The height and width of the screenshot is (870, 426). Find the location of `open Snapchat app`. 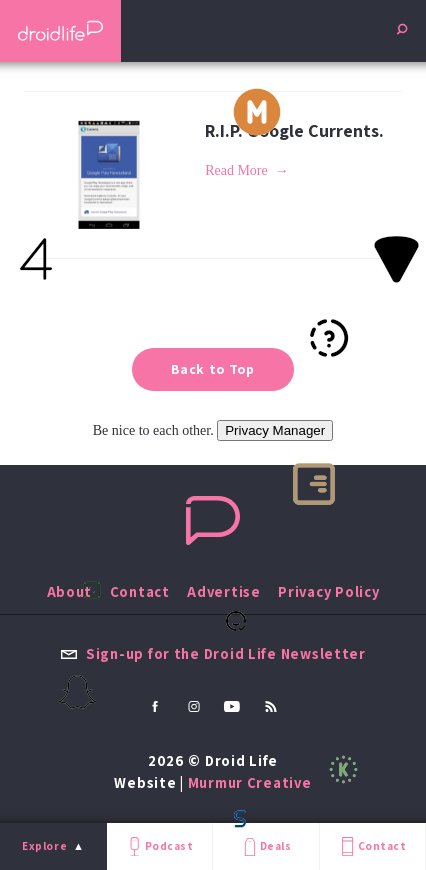

open Snapchat app is located at coordinates (77, 692).